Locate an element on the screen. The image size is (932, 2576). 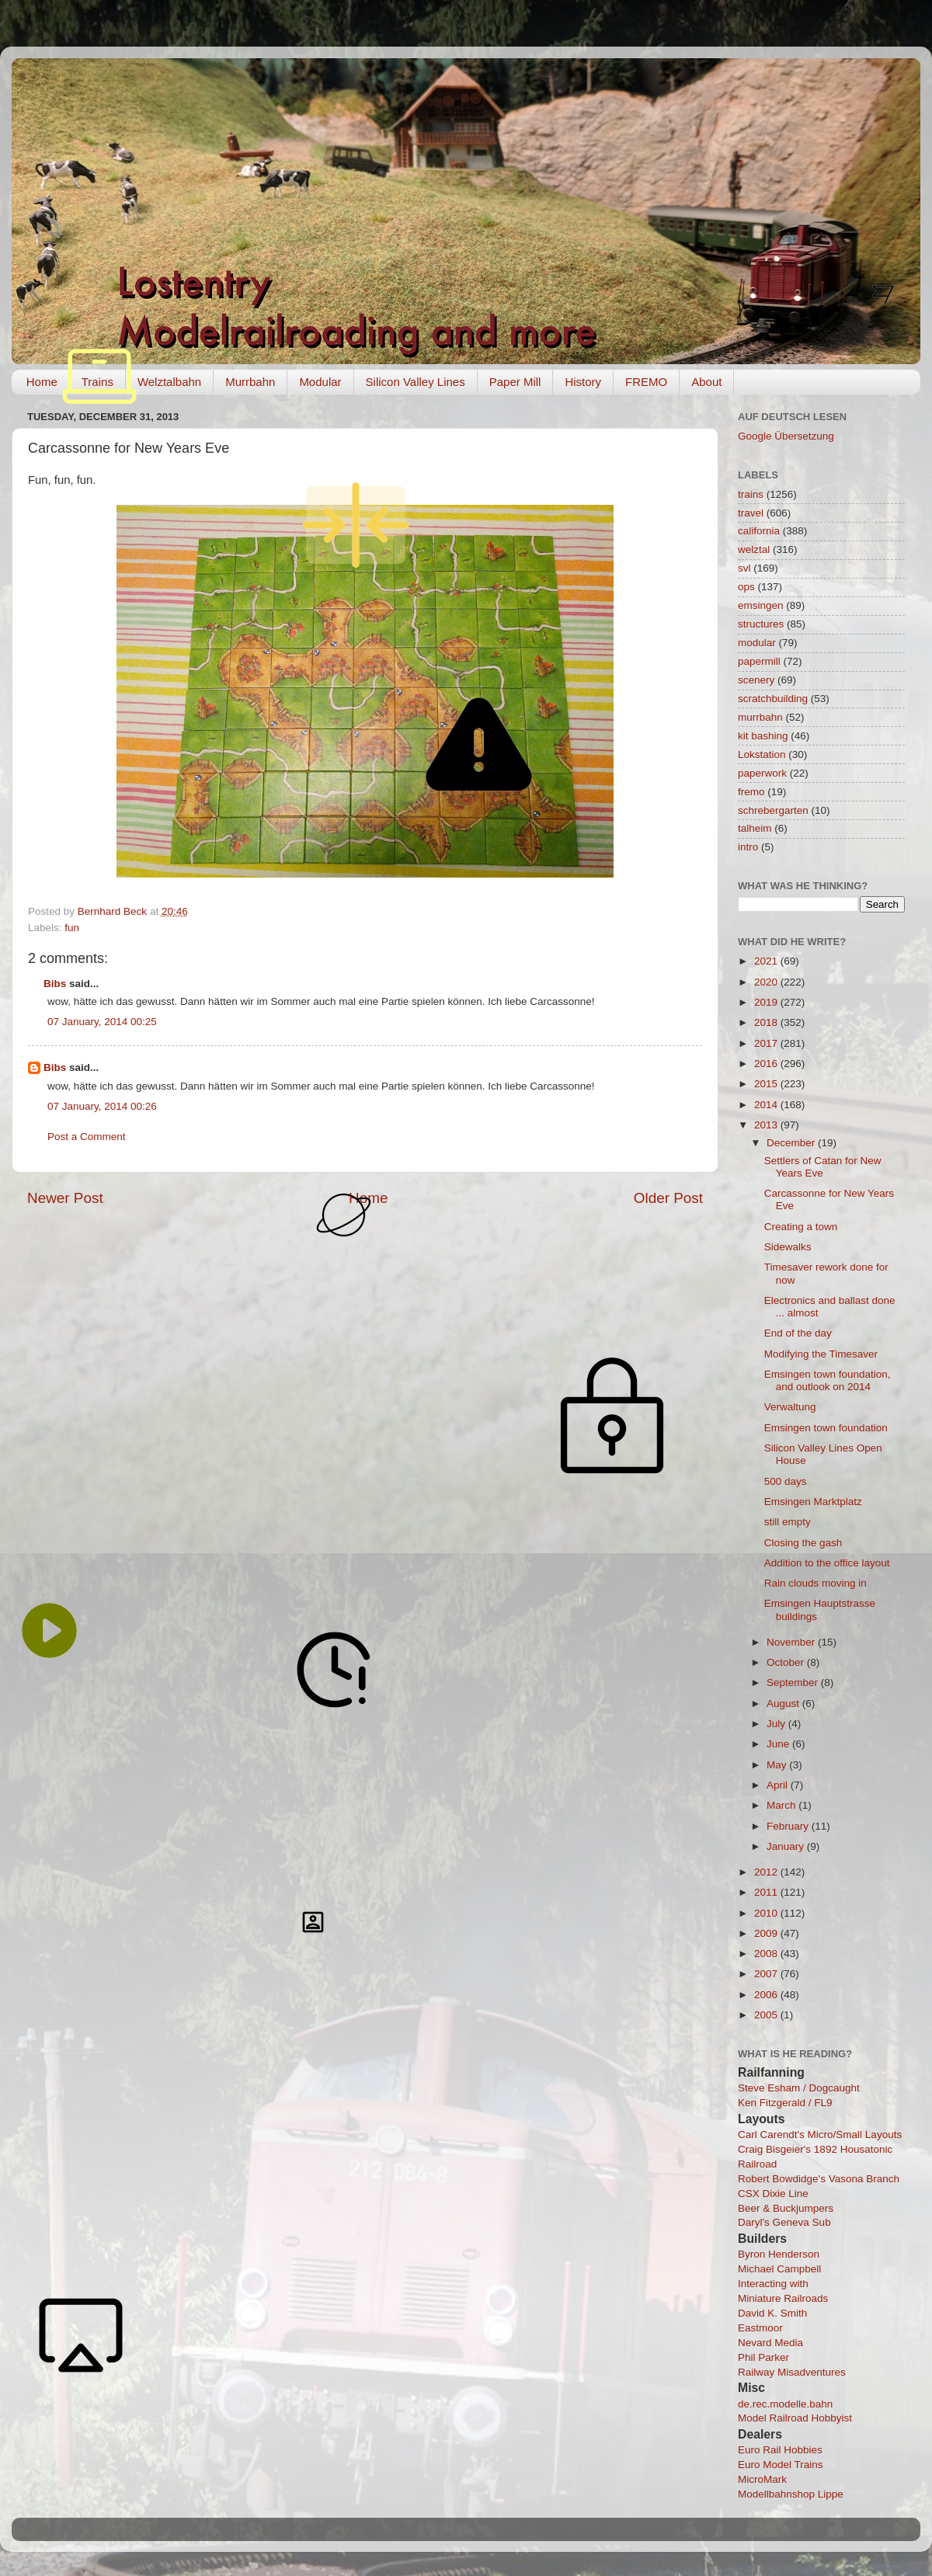
stream content to an external display via airplay is located at coordinates (81, 2334).